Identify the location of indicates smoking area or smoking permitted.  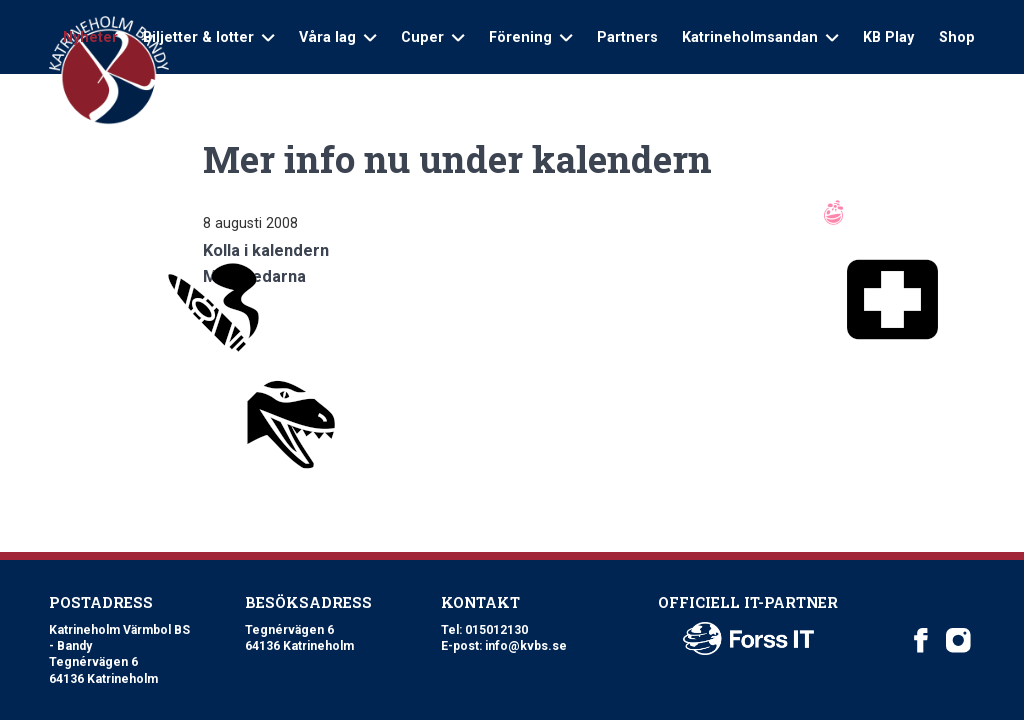
(213, 307).